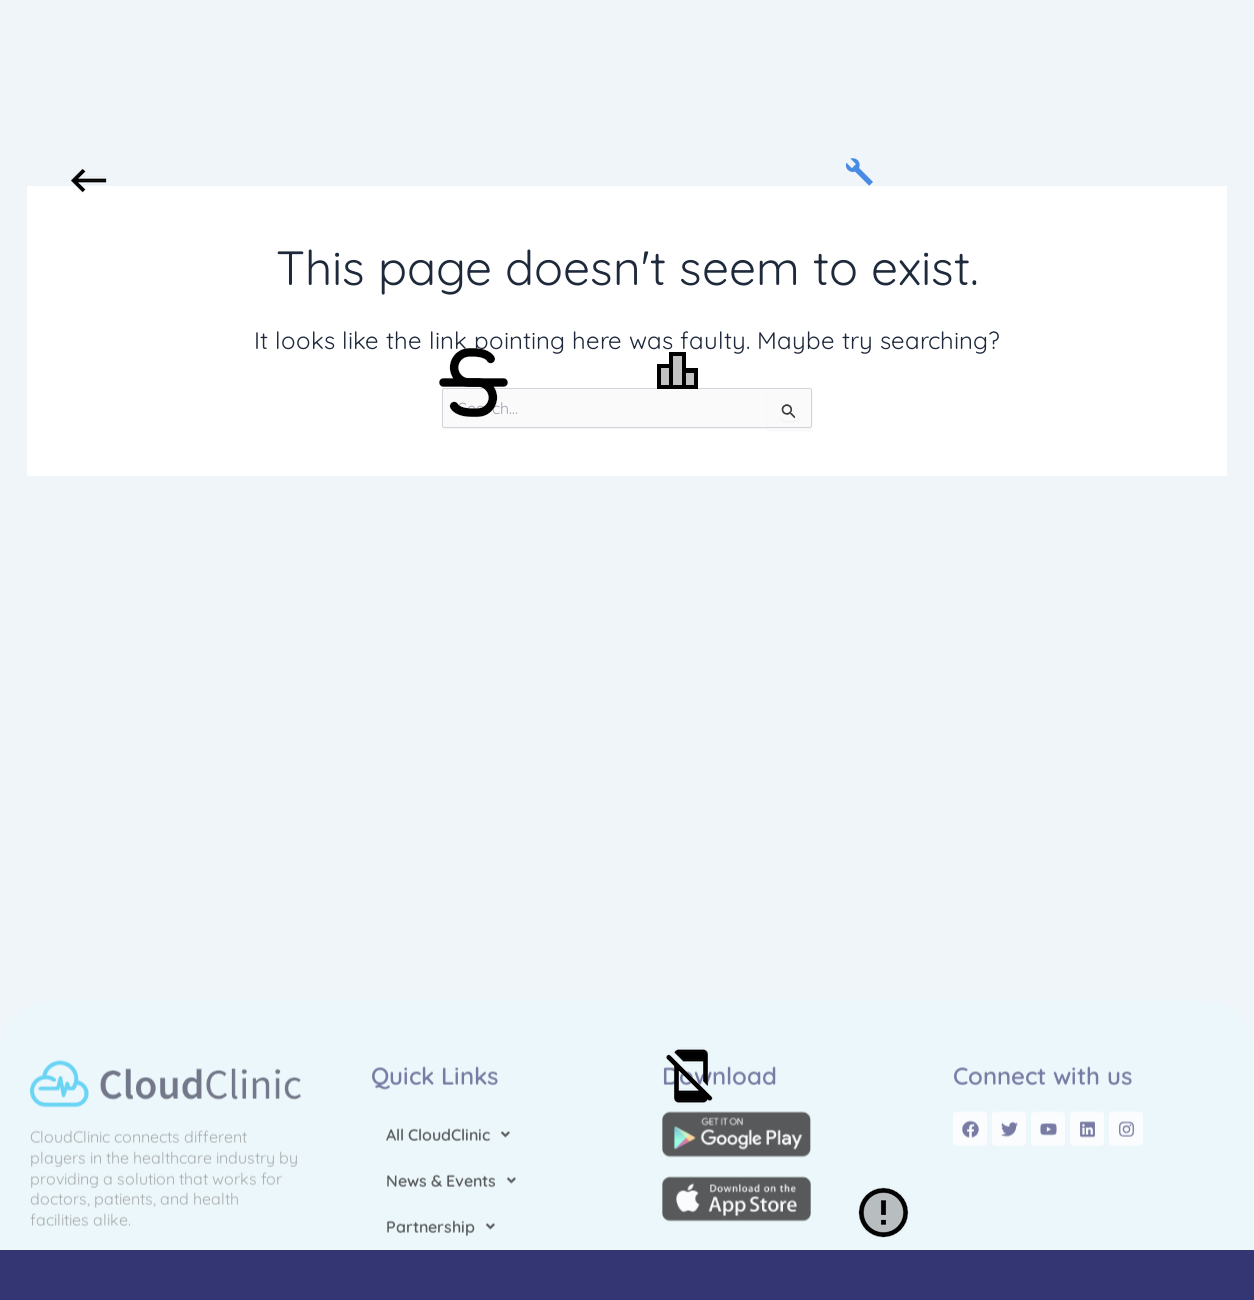  Describe the element at coordinates (677, 370) in the screenshot. I see `view leaderboard rankings` at that location.